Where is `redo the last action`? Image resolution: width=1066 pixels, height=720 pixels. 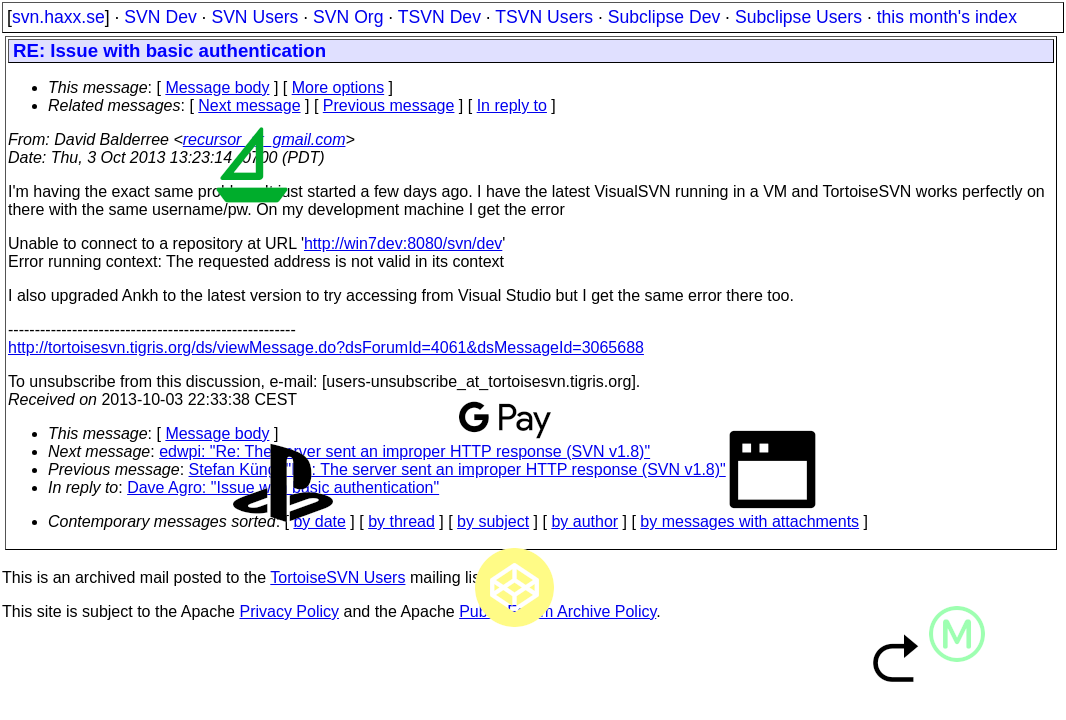 redo the last action is located at coordinates (894, 660).